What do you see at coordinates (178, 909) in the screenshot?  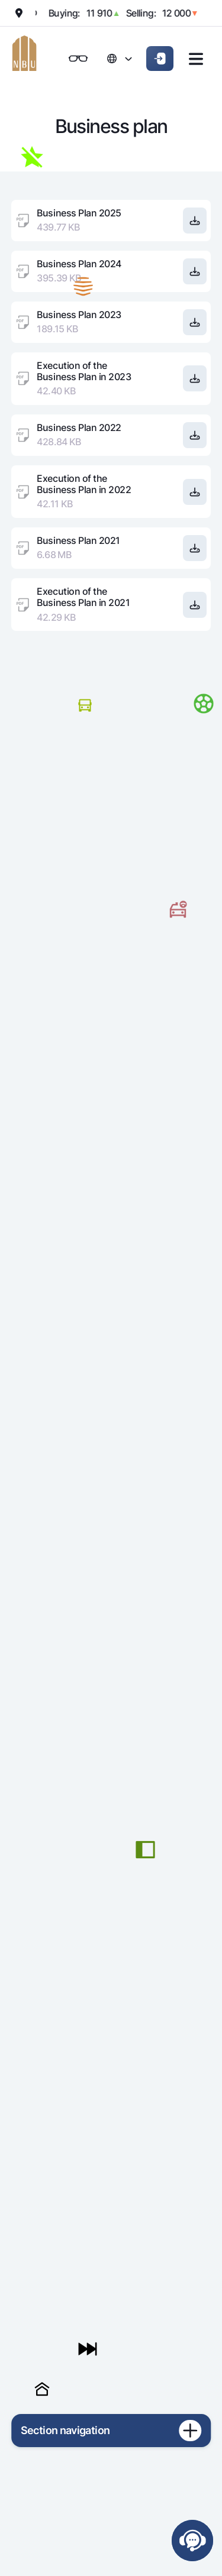 I see `taxi or rideshare with wifi available` at bounding box center [178, 909].